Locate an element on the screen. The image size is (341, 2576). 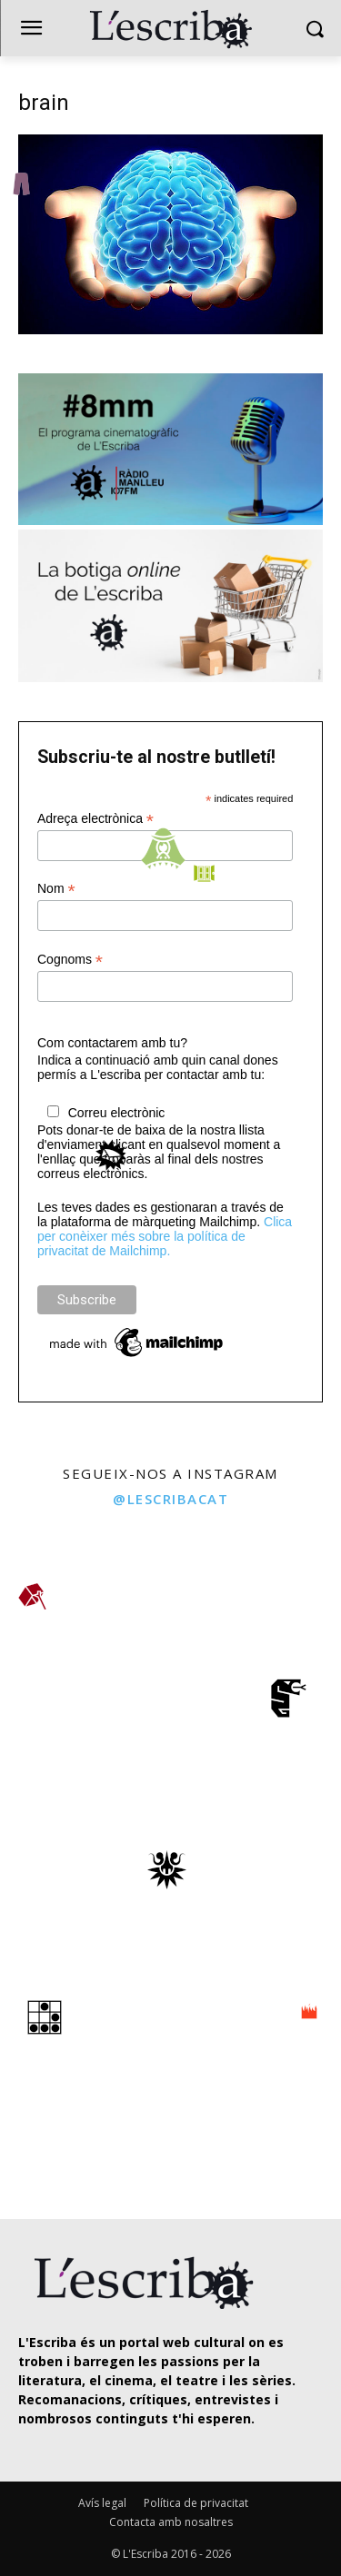
open a new window or panel is located at coordinates (204, 873).